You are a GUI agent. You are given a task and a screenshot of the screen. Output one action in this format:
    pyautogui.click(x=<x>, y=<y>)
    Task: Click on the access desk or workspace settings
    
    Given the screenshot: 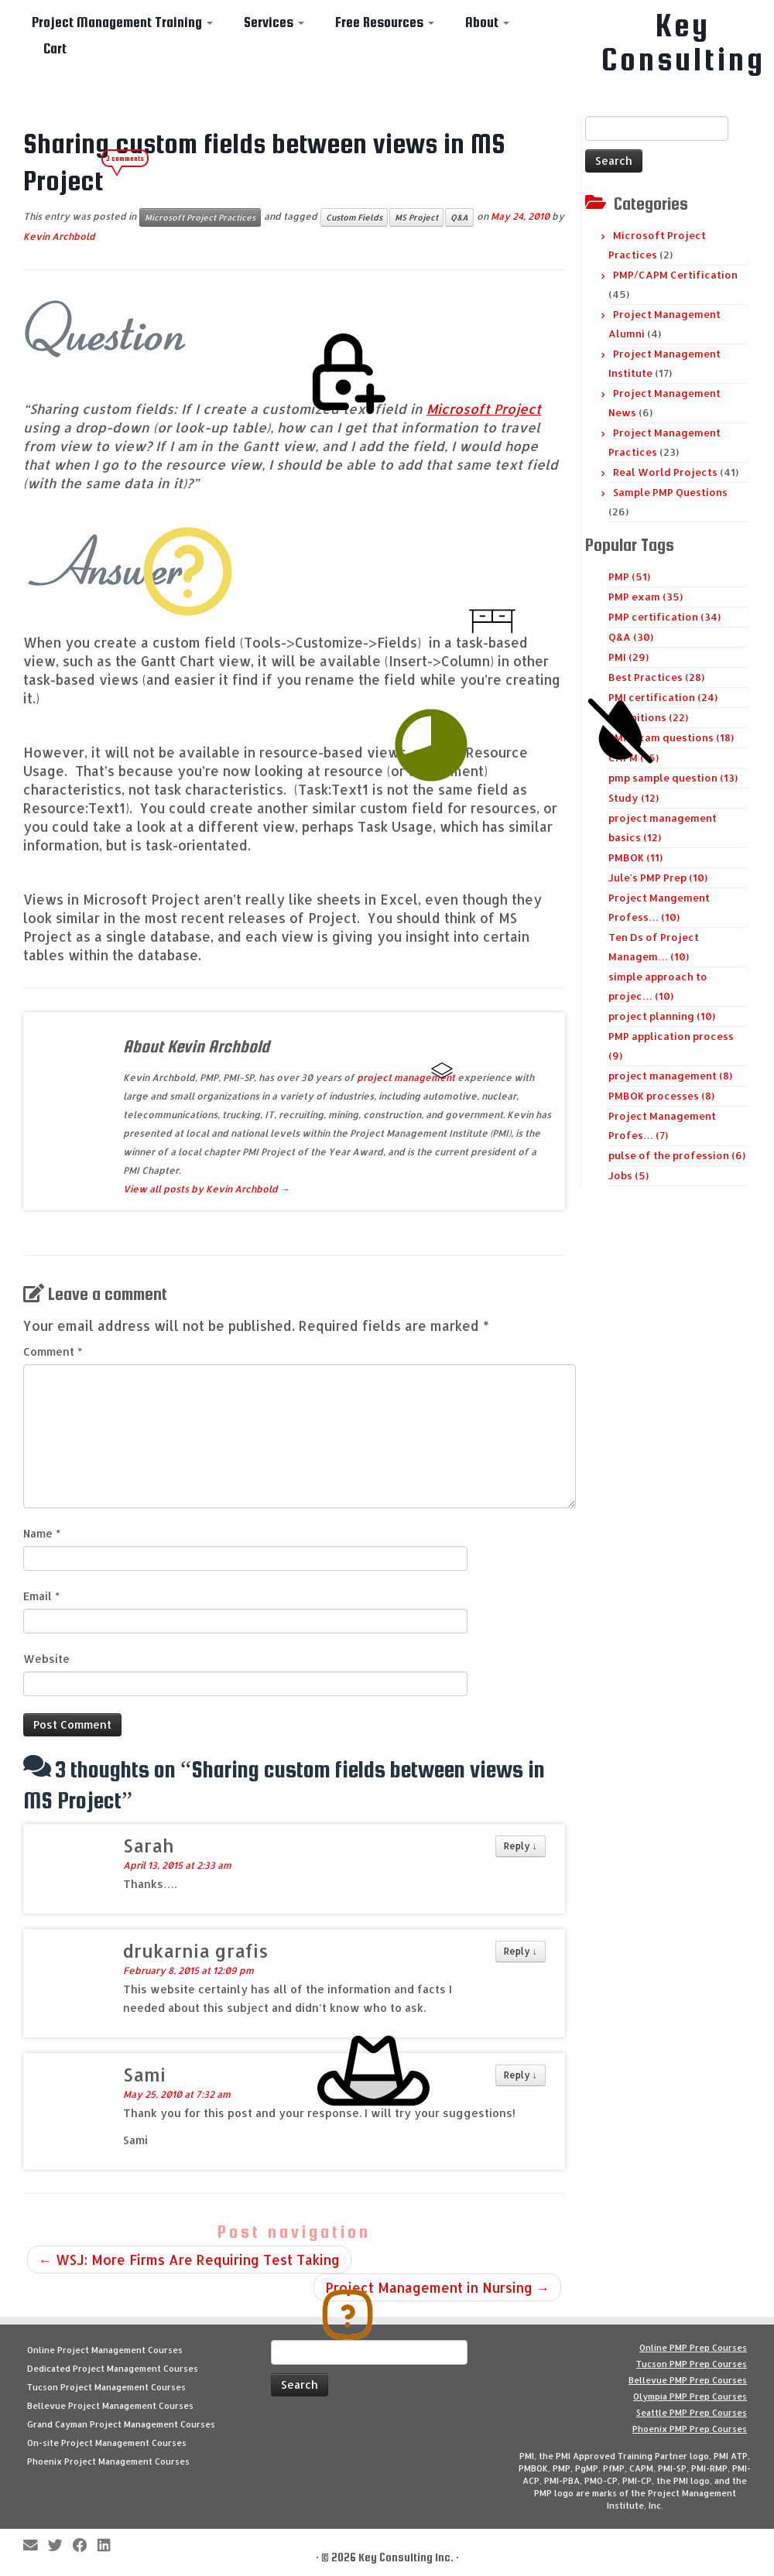 What is the action you would take?
    pyautogui.click(x=492, y=621)
    